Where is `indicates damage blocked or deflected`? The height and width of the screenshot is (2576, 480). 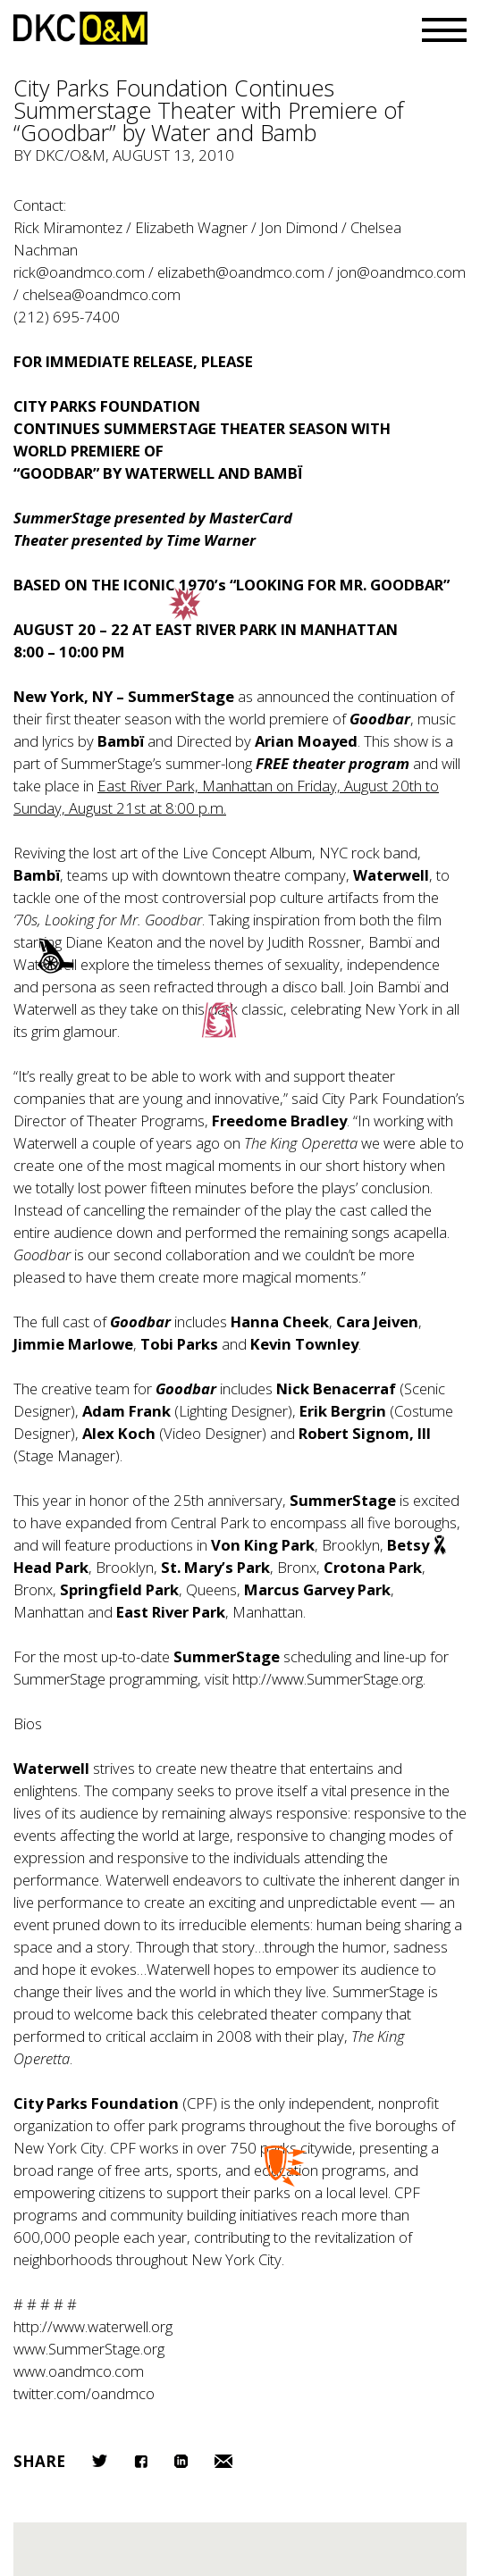 indicates damage blocked or deflected is located at coordinates (285, 2166).